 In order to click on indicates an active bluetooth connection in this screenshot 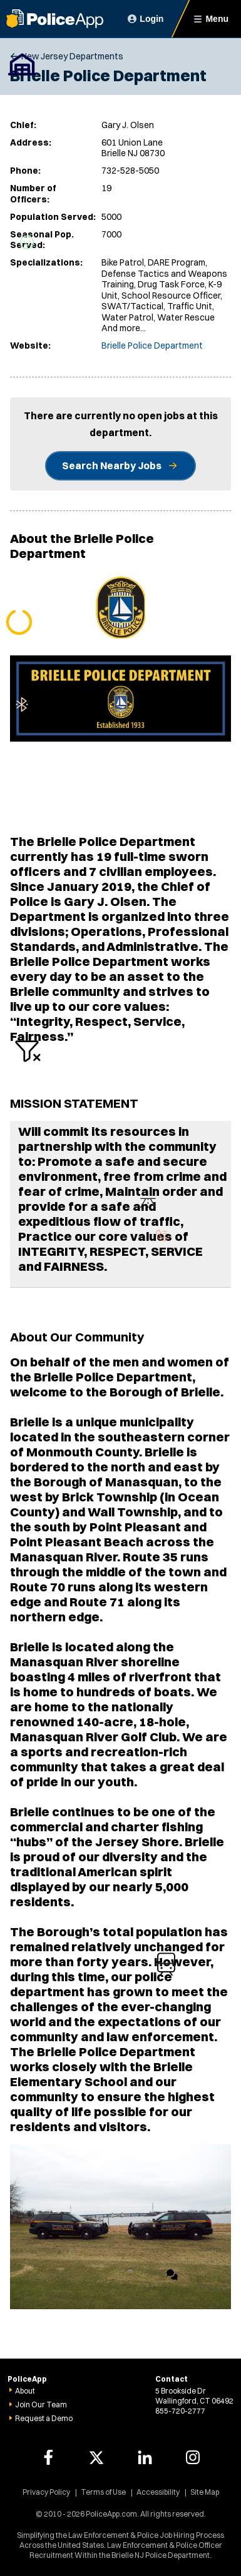, I will do `click(21, 704)`.